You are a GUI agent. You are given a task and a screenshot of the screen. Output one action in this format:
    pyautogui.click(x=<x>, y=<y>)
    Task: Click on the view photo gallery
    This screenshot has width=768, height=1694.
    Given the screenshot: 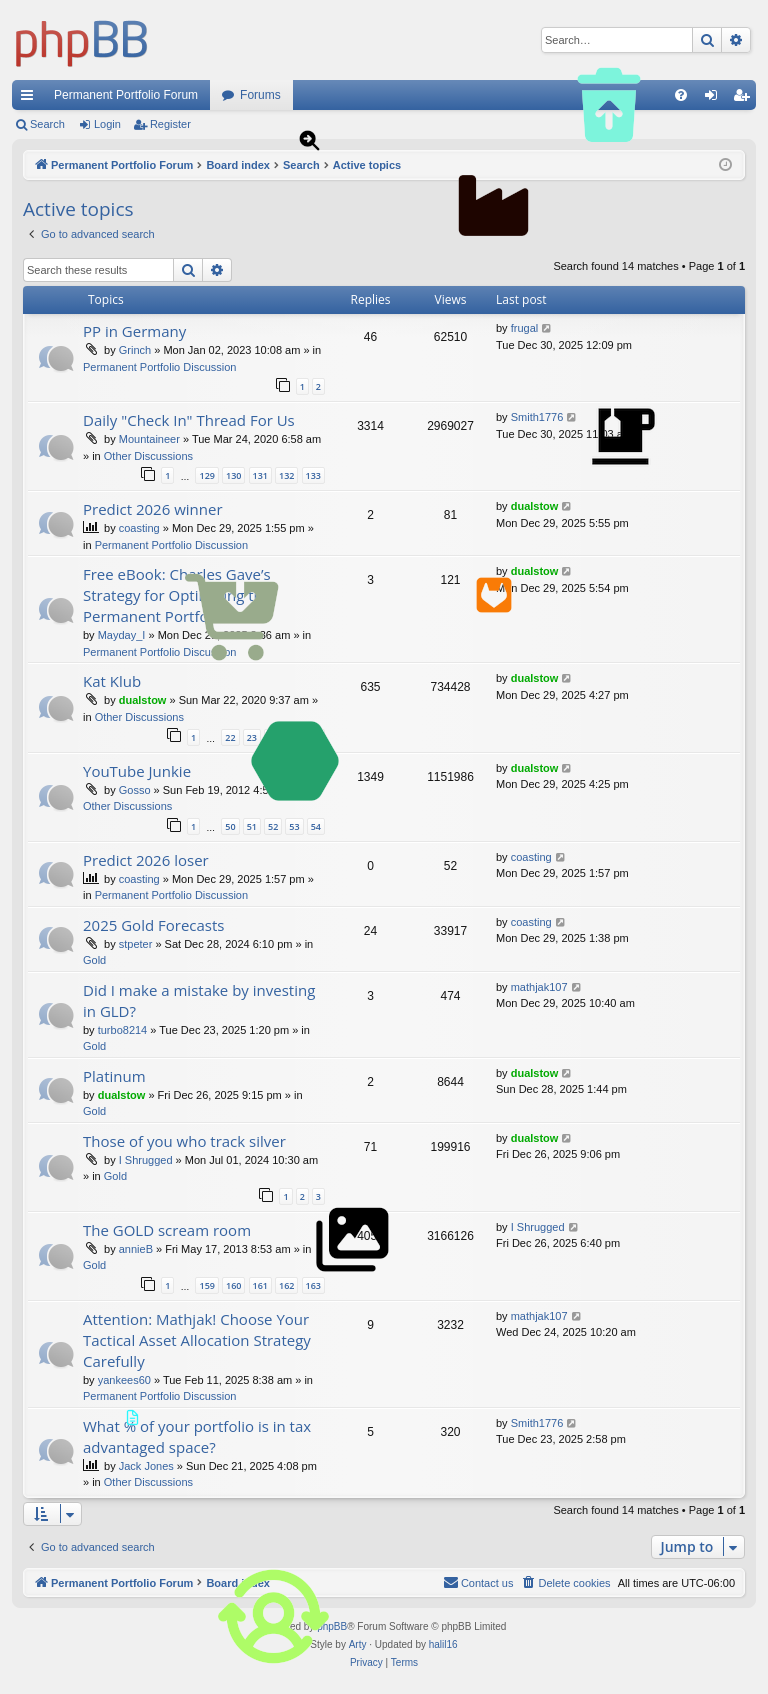 What is the action you would take?
    pyautogui.click(x=354, y=1237)
    